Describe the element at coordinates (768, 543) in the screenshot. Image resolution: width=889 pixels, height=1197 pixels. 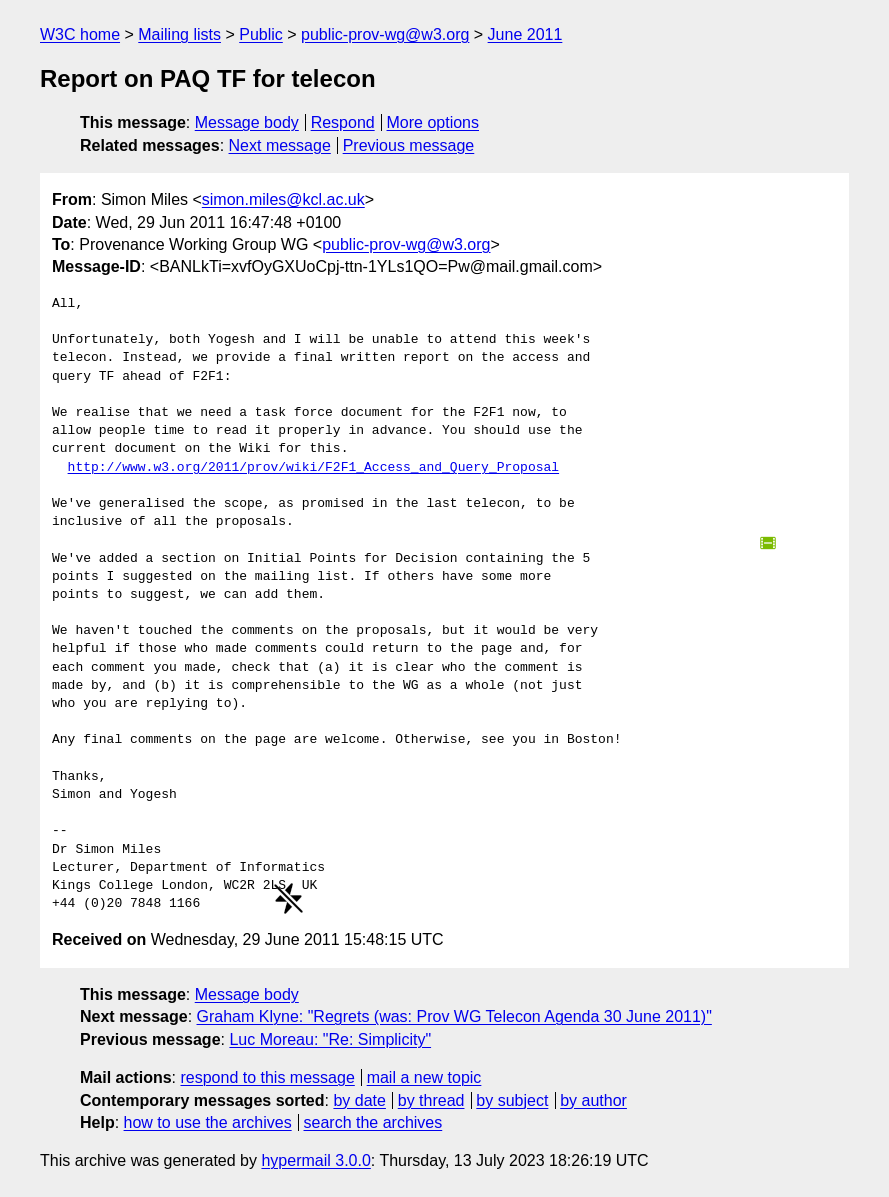
I see `access video or movie content` at that location.